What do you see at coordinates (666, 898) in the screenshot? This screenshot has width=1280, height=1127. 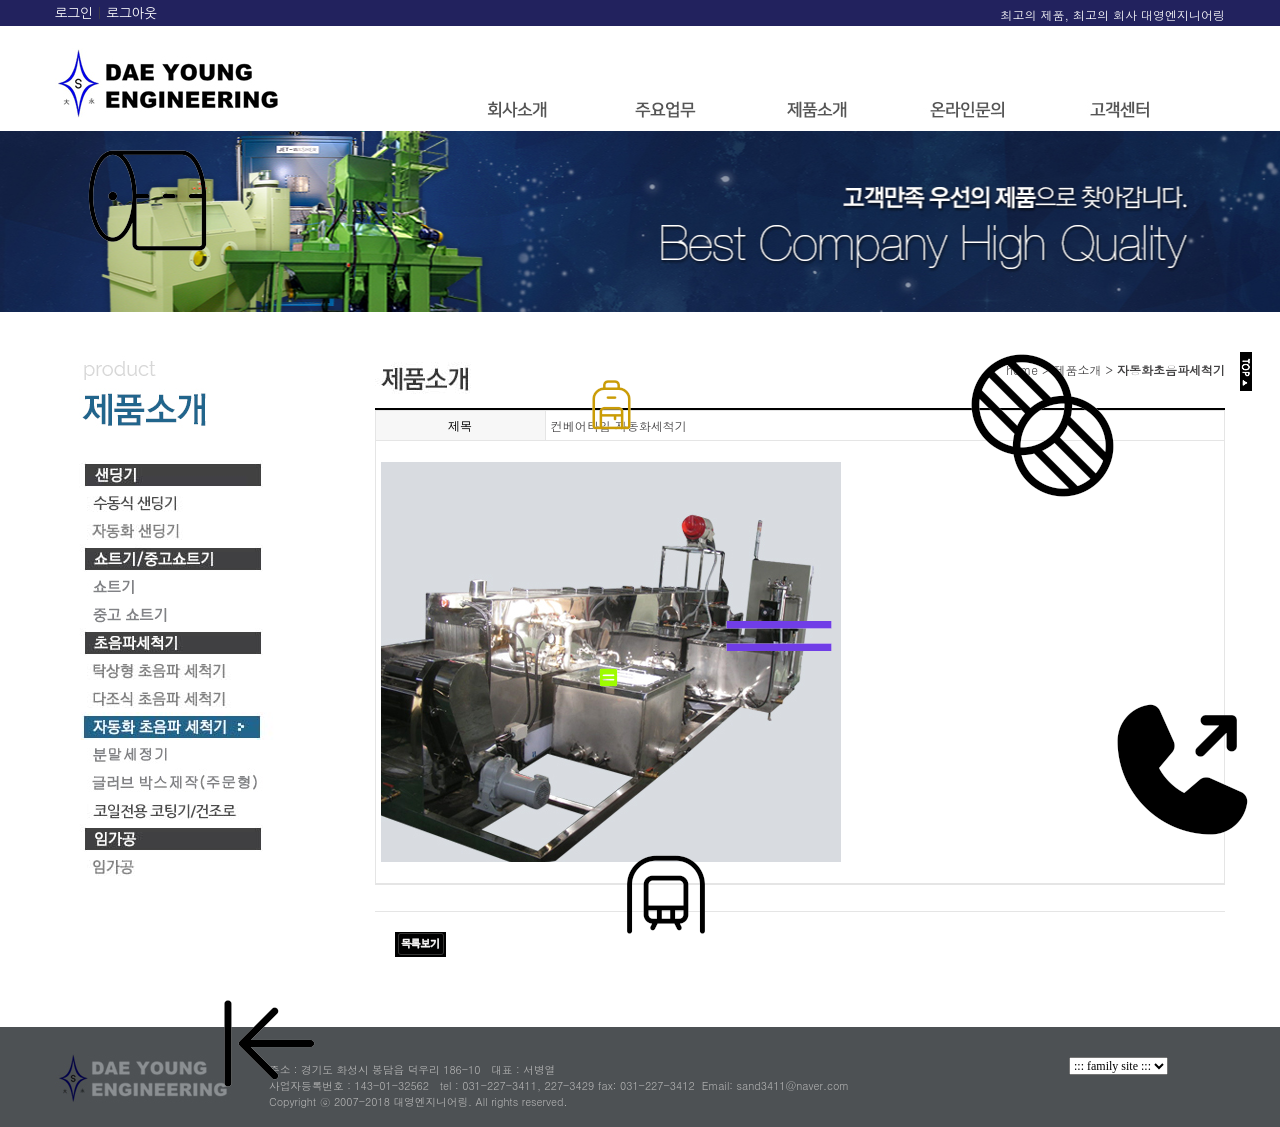 I see `view subway or metro transit options` at bounding box center [666, 898].